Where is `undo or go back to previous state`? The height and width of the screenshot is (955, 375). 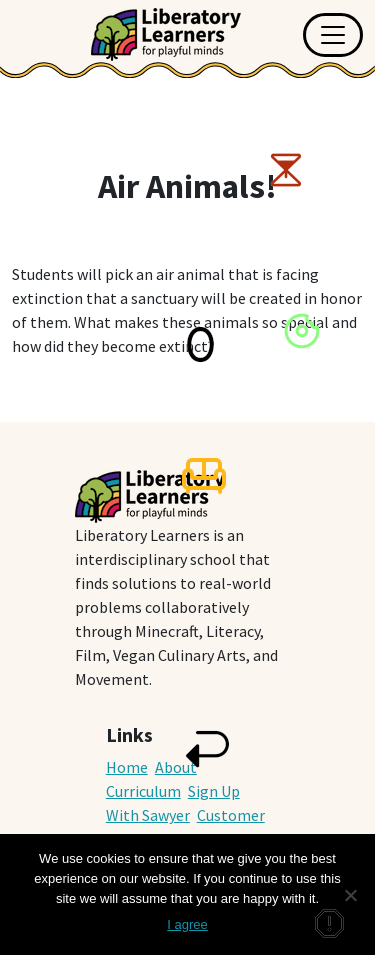
undo or go back to previous state is located at coordinates (207, 747).